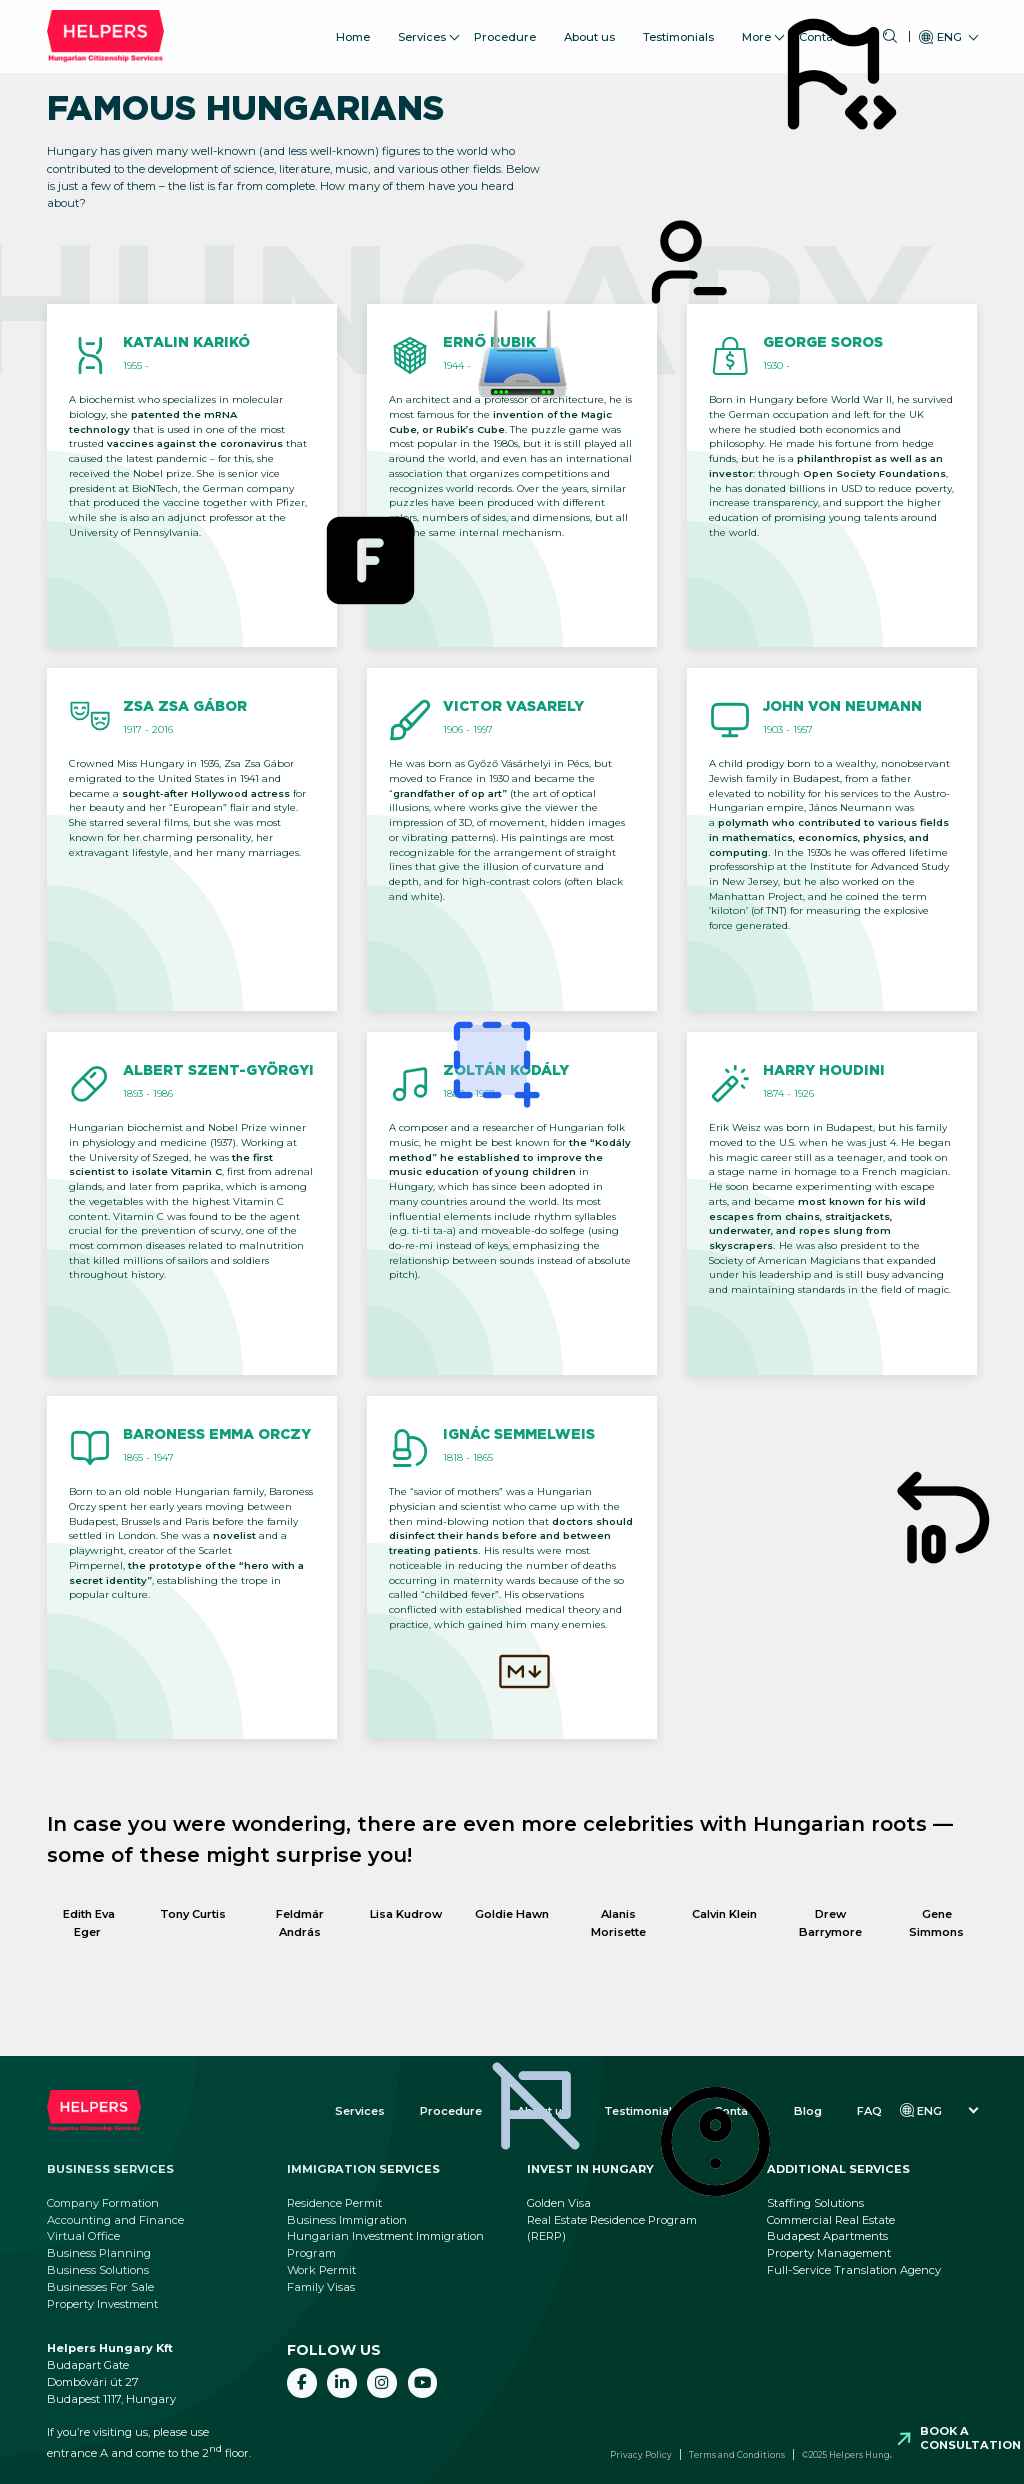  I want to click on disable or turn off flag notifications, so click(536, 2106).